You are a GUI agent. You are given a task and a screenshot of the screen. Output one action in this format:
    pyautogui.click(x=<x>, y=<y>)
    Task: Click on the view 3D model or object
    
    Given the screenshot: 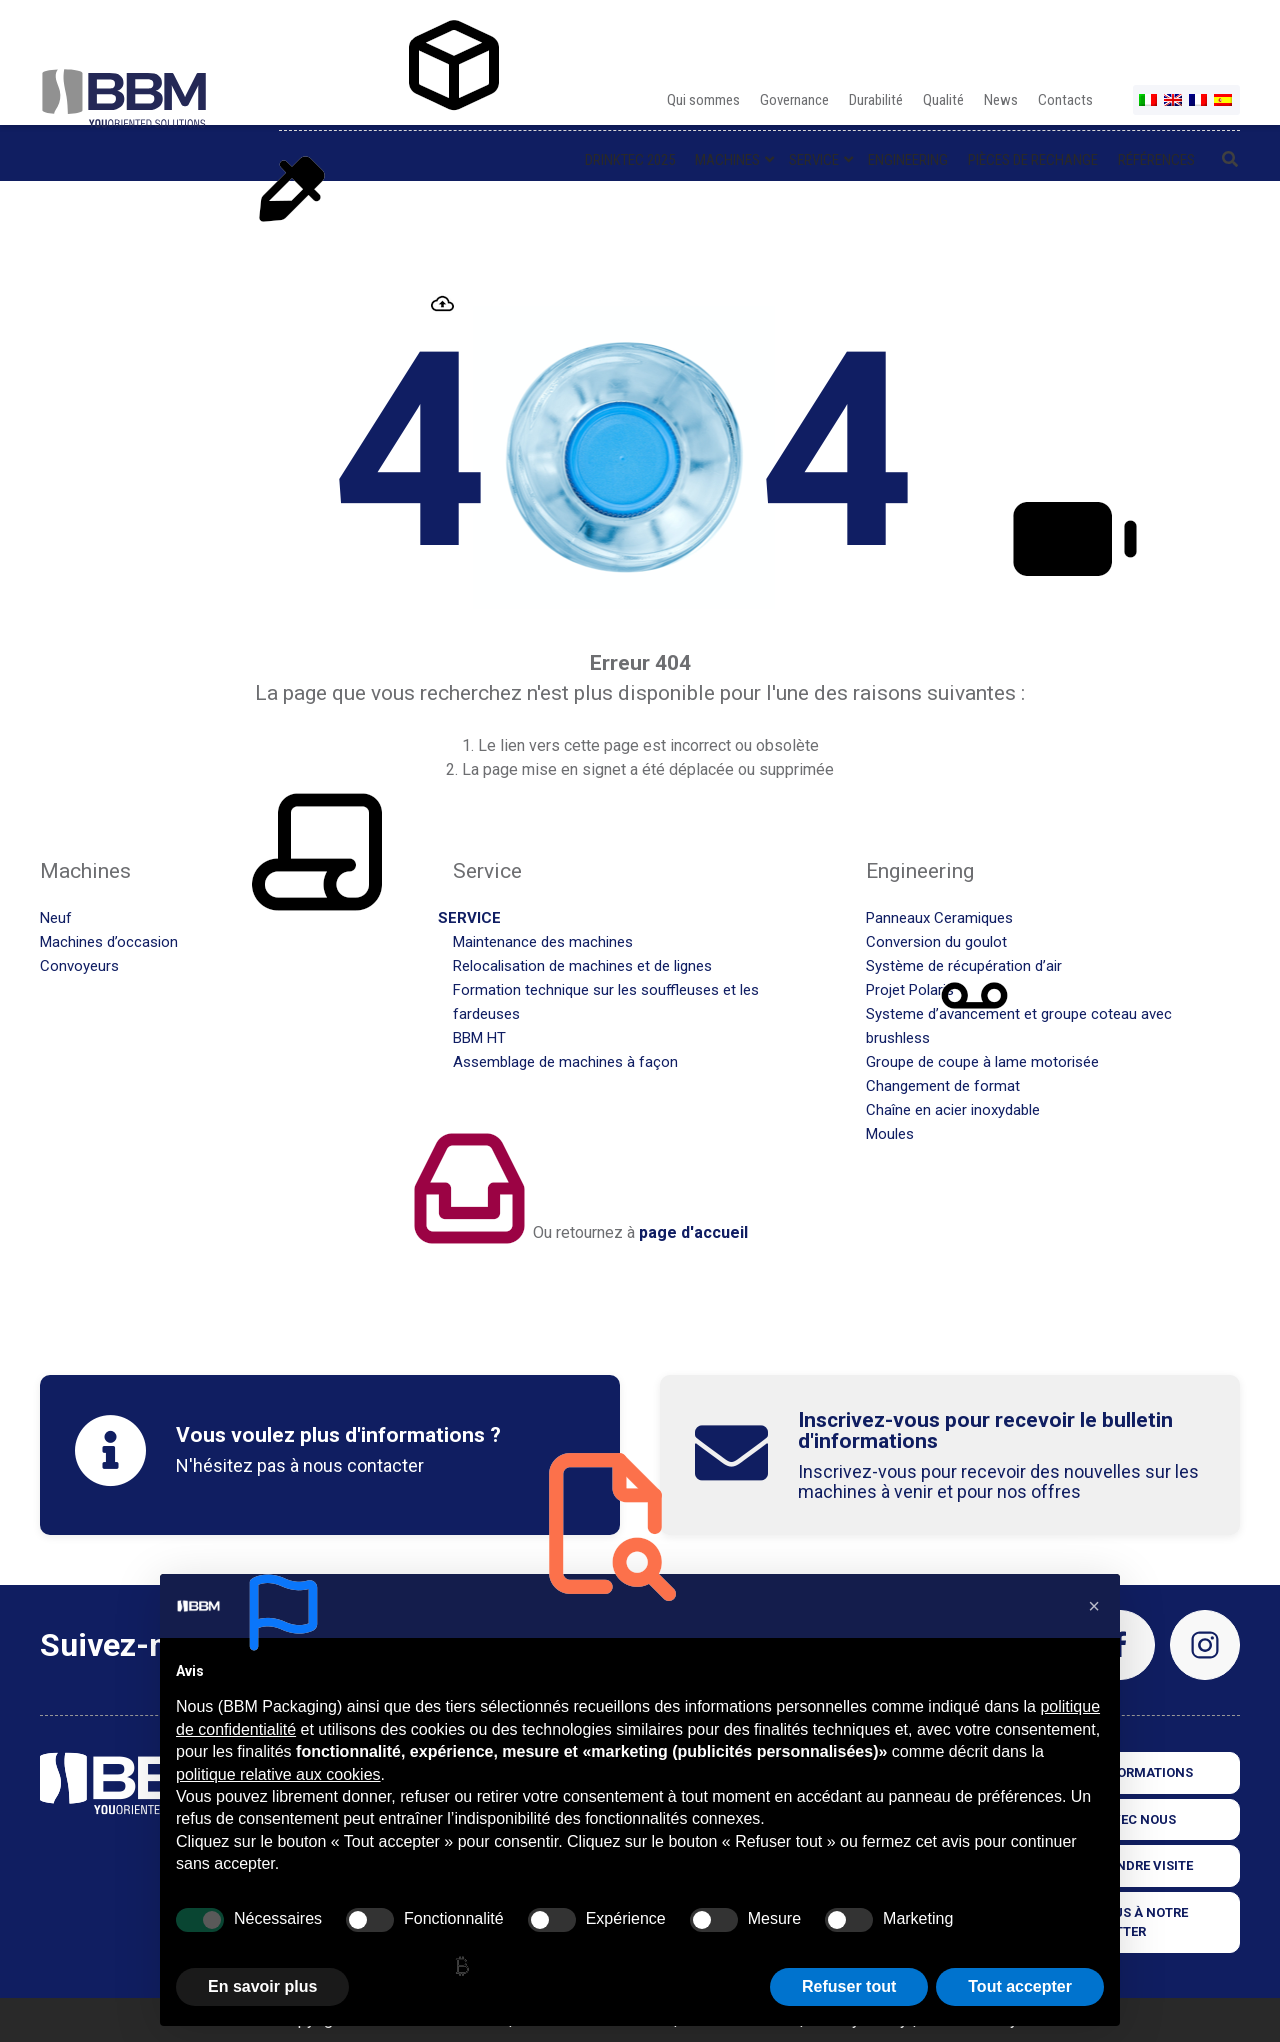 What is the action you would take?
    pyautogui.click(x=454, y=65)
    